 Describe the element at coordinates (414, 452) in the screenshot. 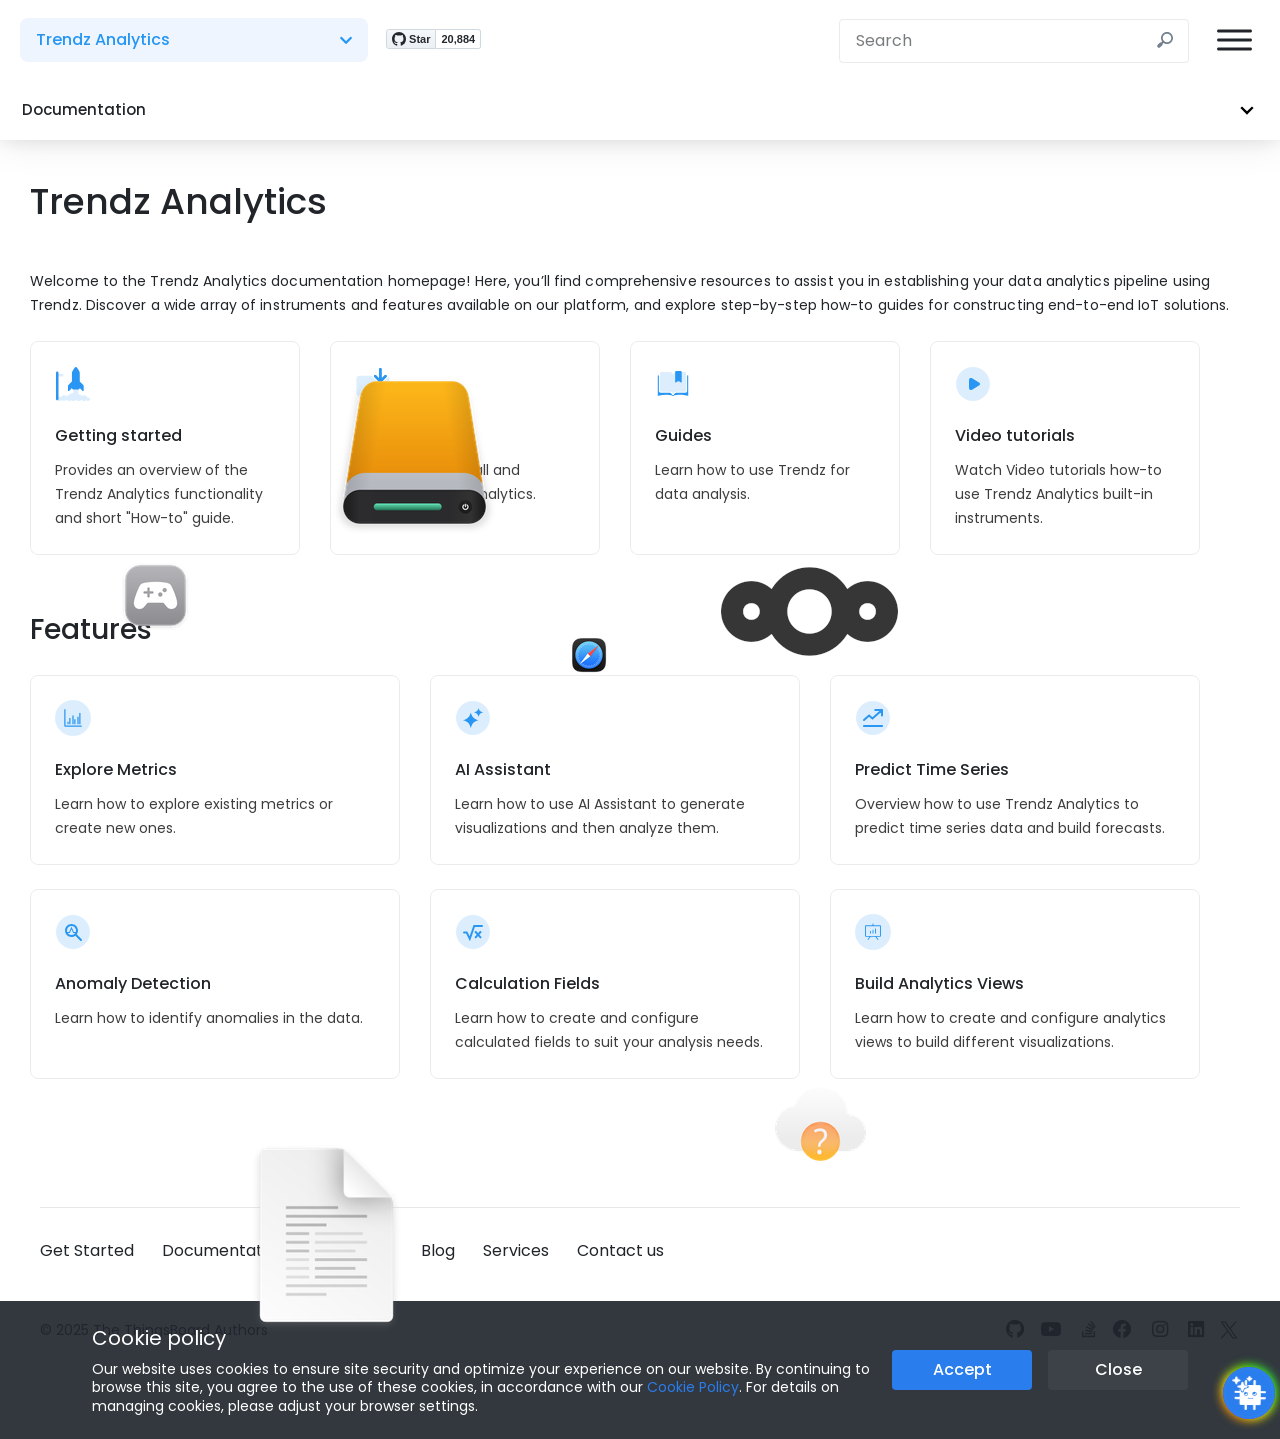

I see `external USB hard drive connected` at that location.